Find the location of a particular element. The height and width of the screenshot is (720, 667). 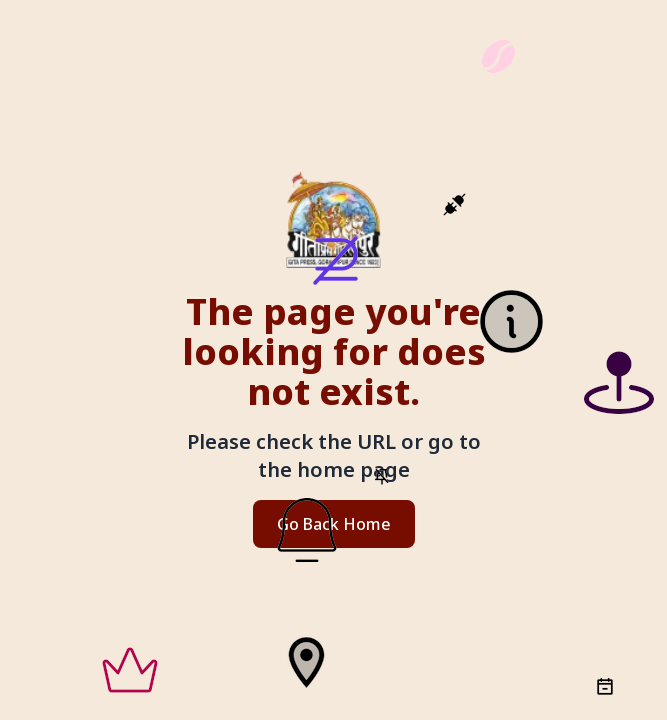

unpin an item from your saved collection is located at coordinates (382, 476).